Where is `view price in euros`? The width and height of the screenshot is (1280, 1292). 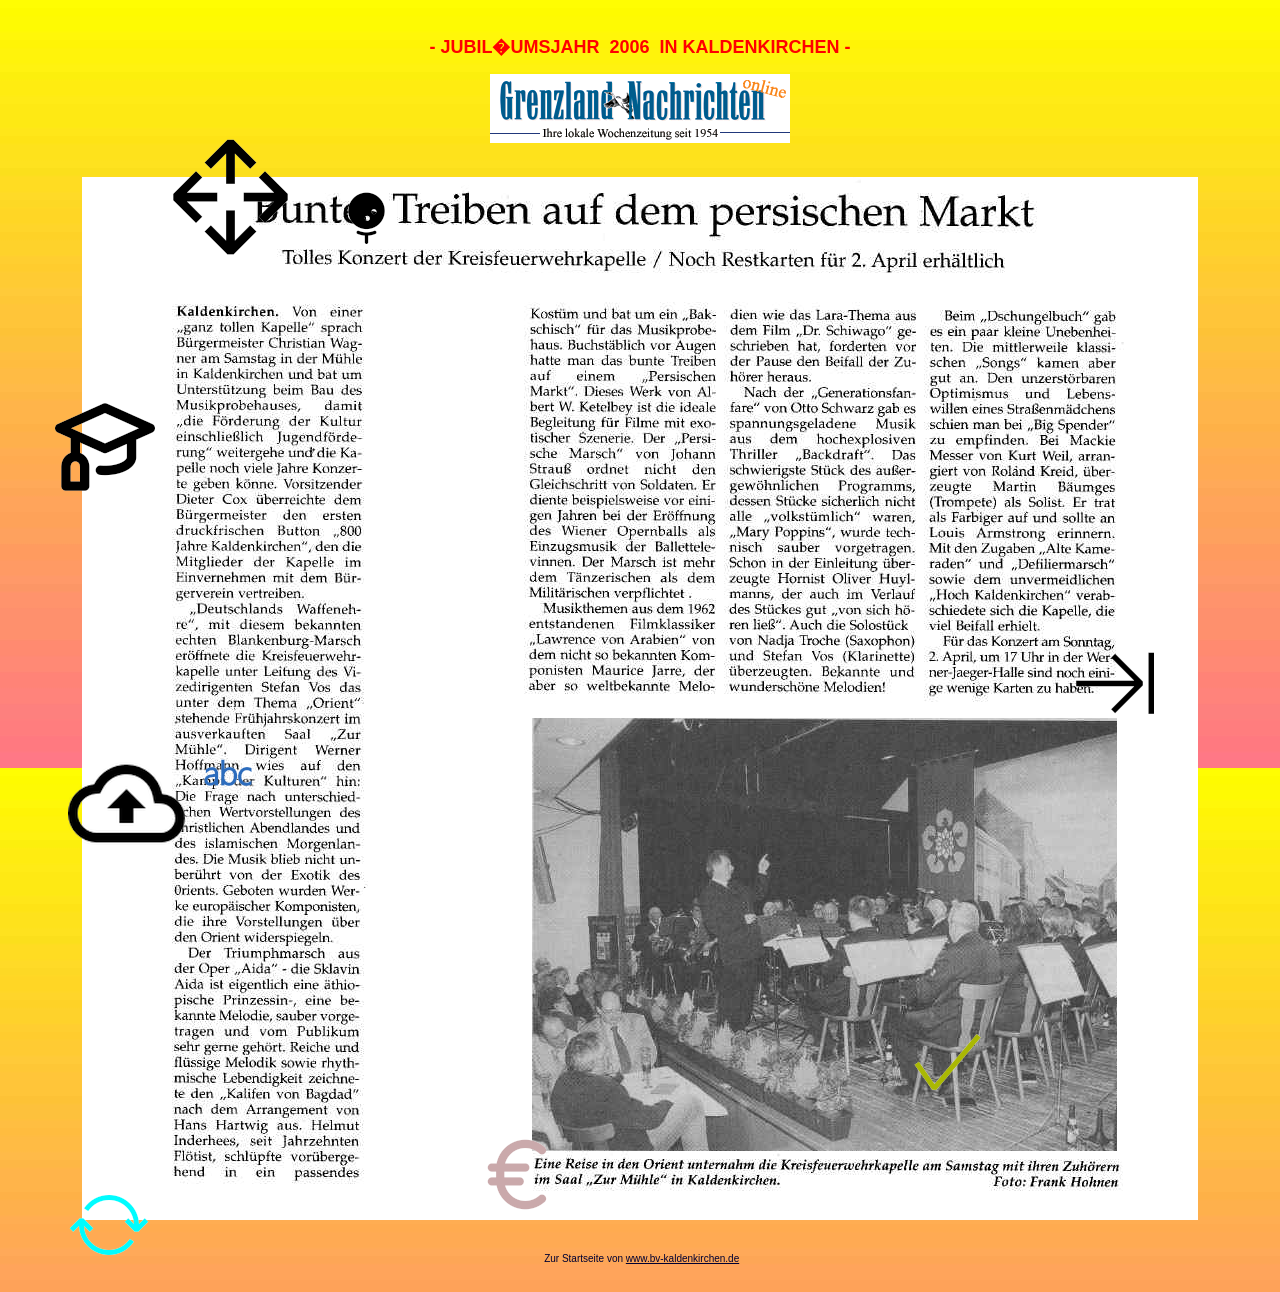
view price in euros is located at coordinates (522, 1174).